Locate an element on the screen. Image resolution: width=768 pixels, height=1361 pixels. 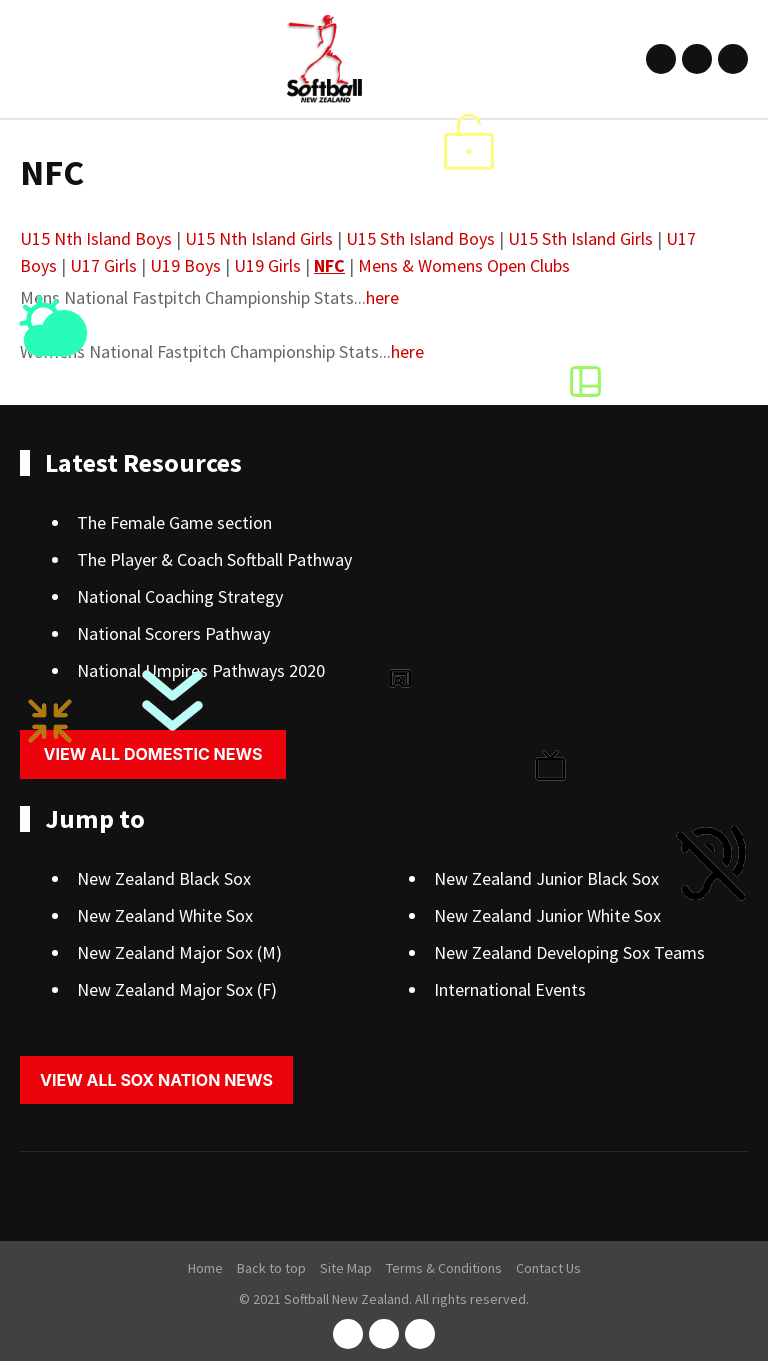
indicates hearing assistance is disabled is located at coordinates (713, 863).